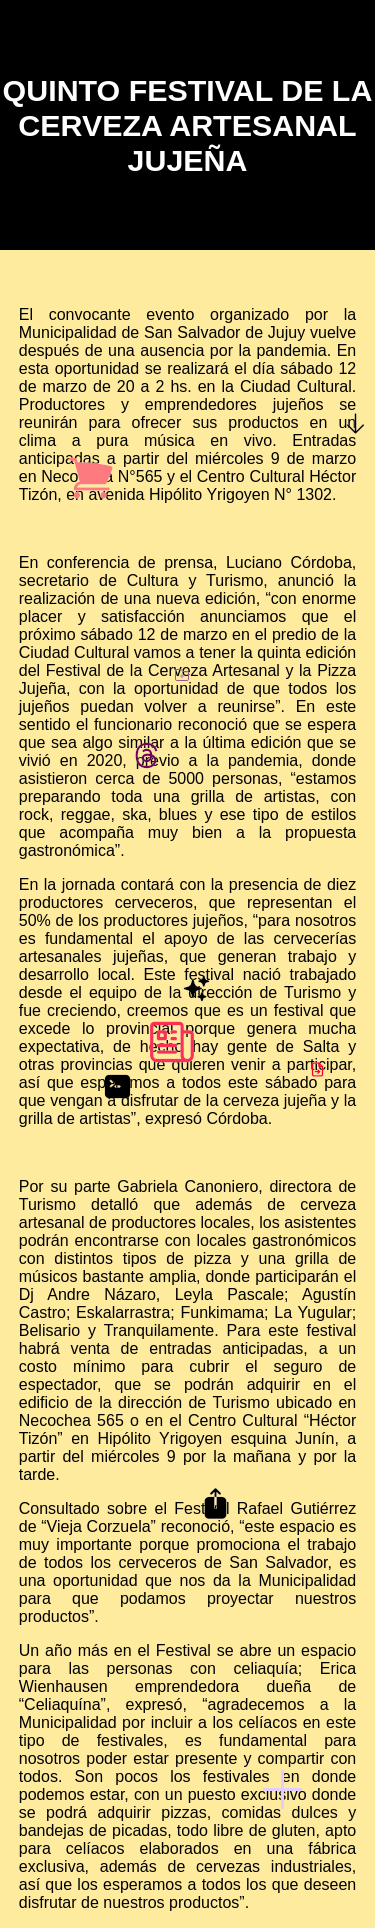 The height and width of the screenshot is (1928, 375). I want to click on view news or articles, so click(172, 1042).